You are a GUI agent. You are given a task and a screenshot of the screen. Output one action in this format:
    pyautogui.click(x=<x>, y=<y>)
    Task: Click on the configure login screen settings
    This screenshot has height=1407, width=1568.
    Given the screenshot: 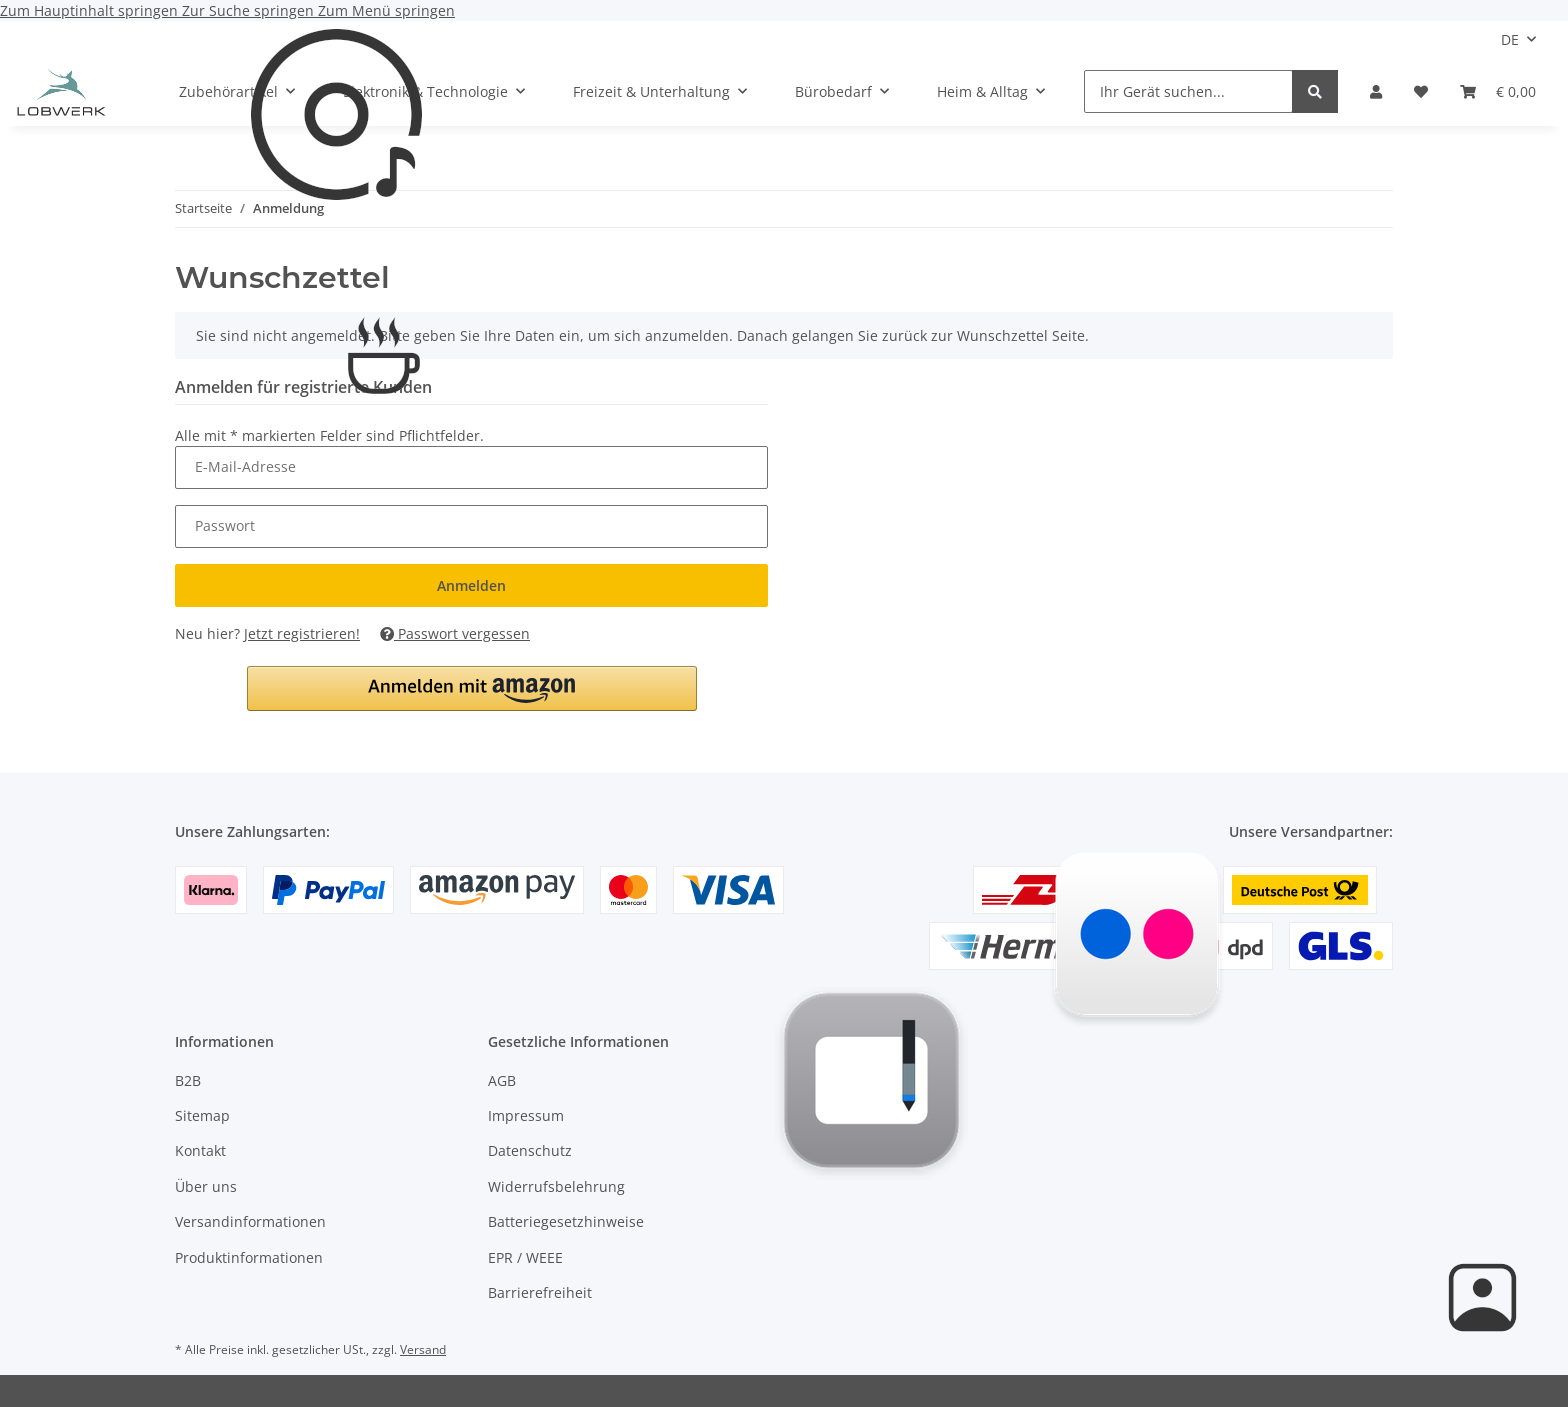 What is the action you would take?
    pyautogui.click(x=1482, y=1297)
    